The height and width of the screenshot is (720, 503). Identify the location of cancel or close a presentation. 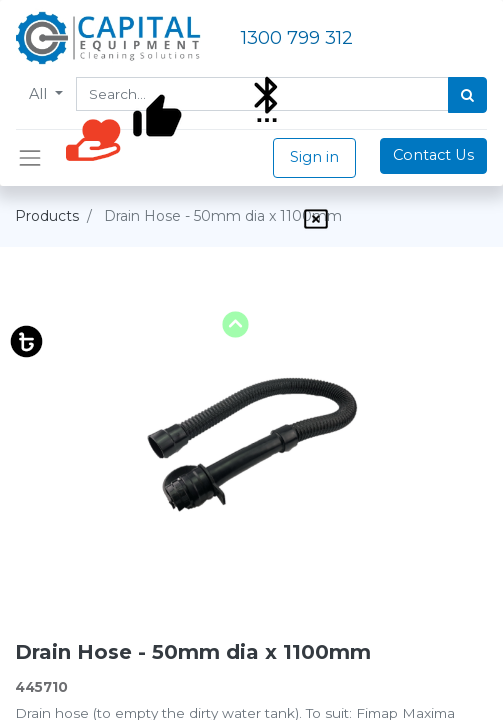
(316, 219).